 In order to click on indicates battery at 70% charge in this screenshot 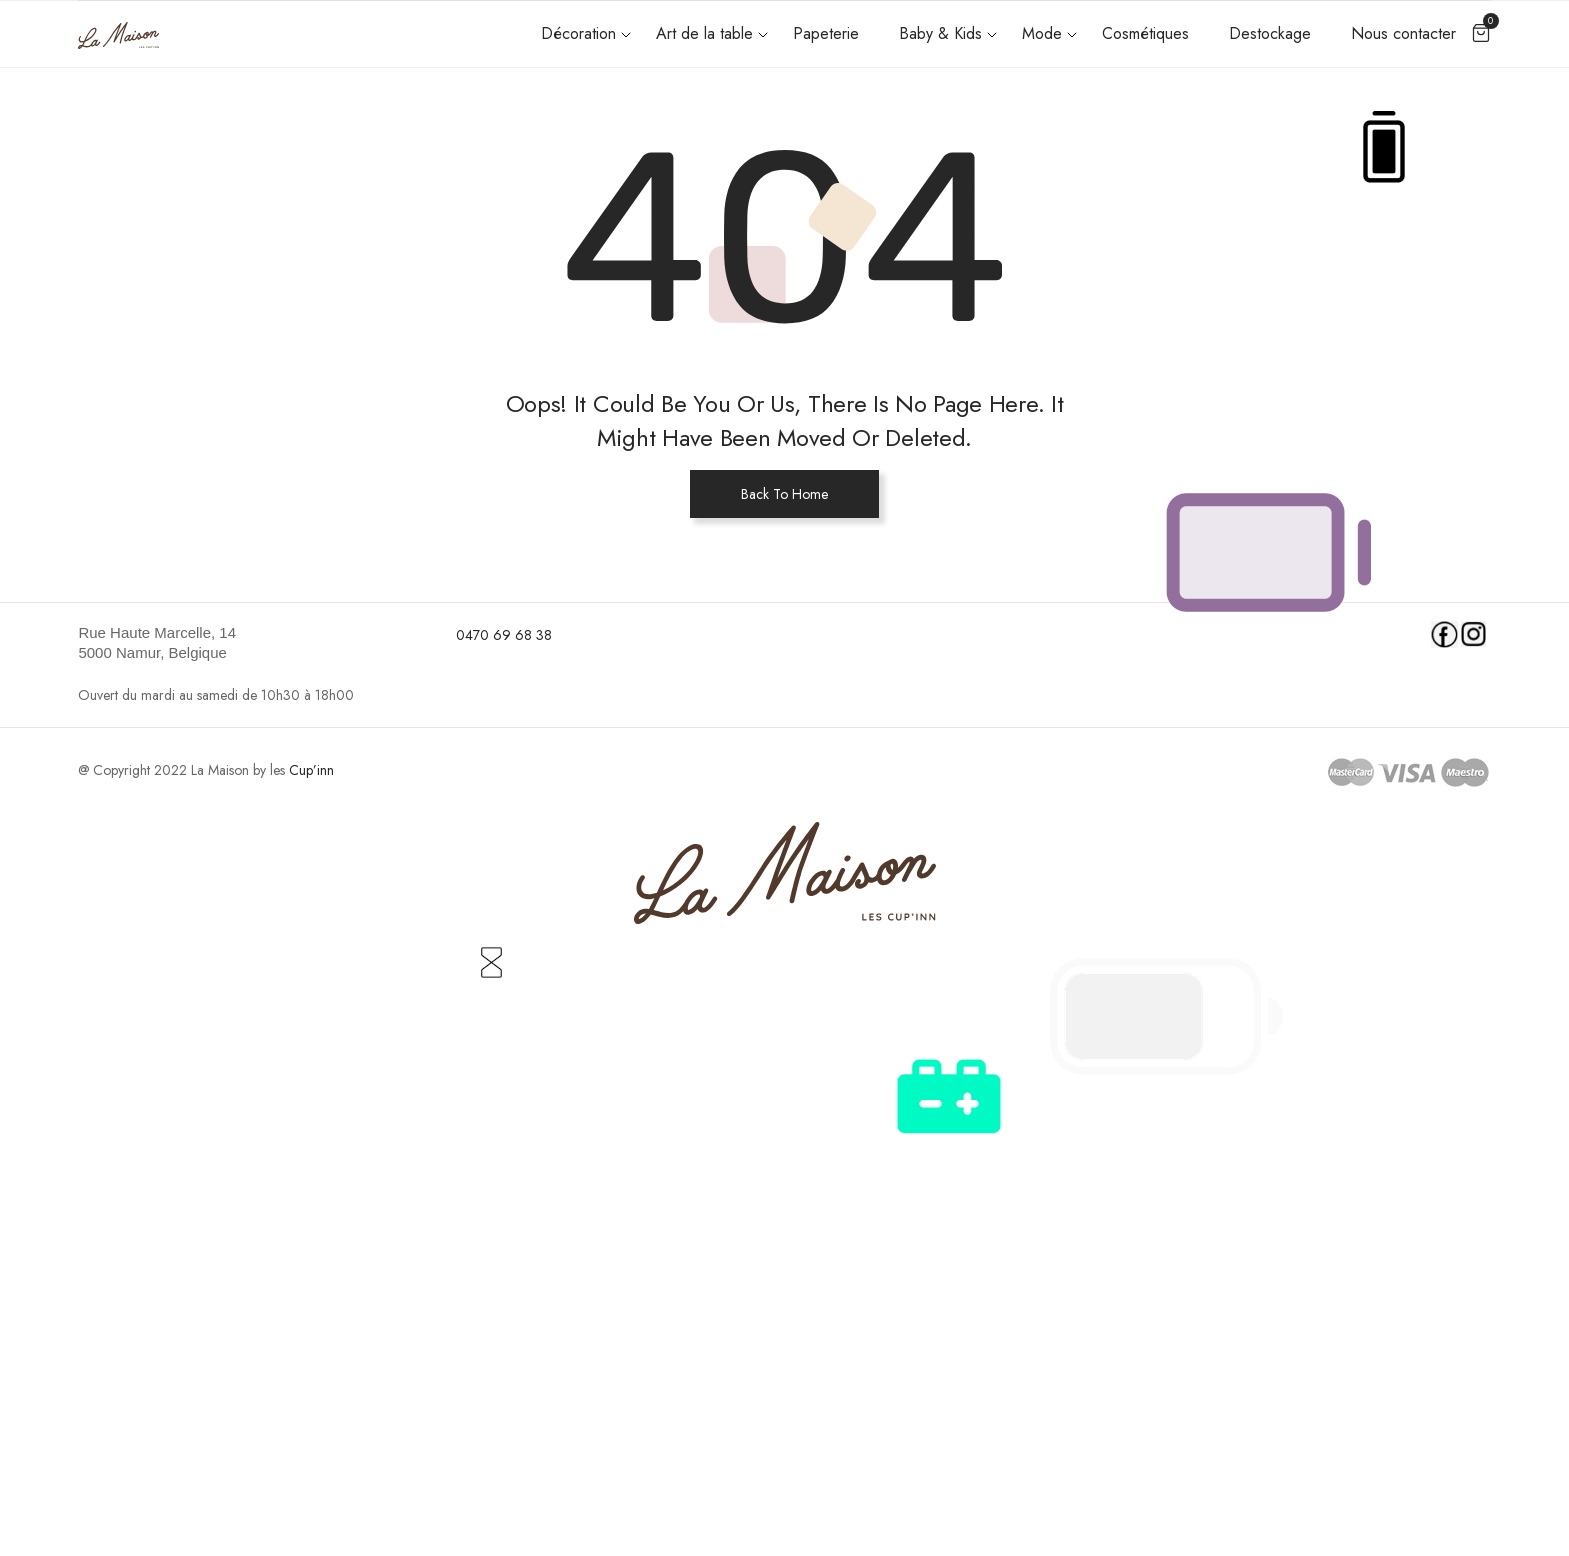, I will do `click(1166, 1016)`.